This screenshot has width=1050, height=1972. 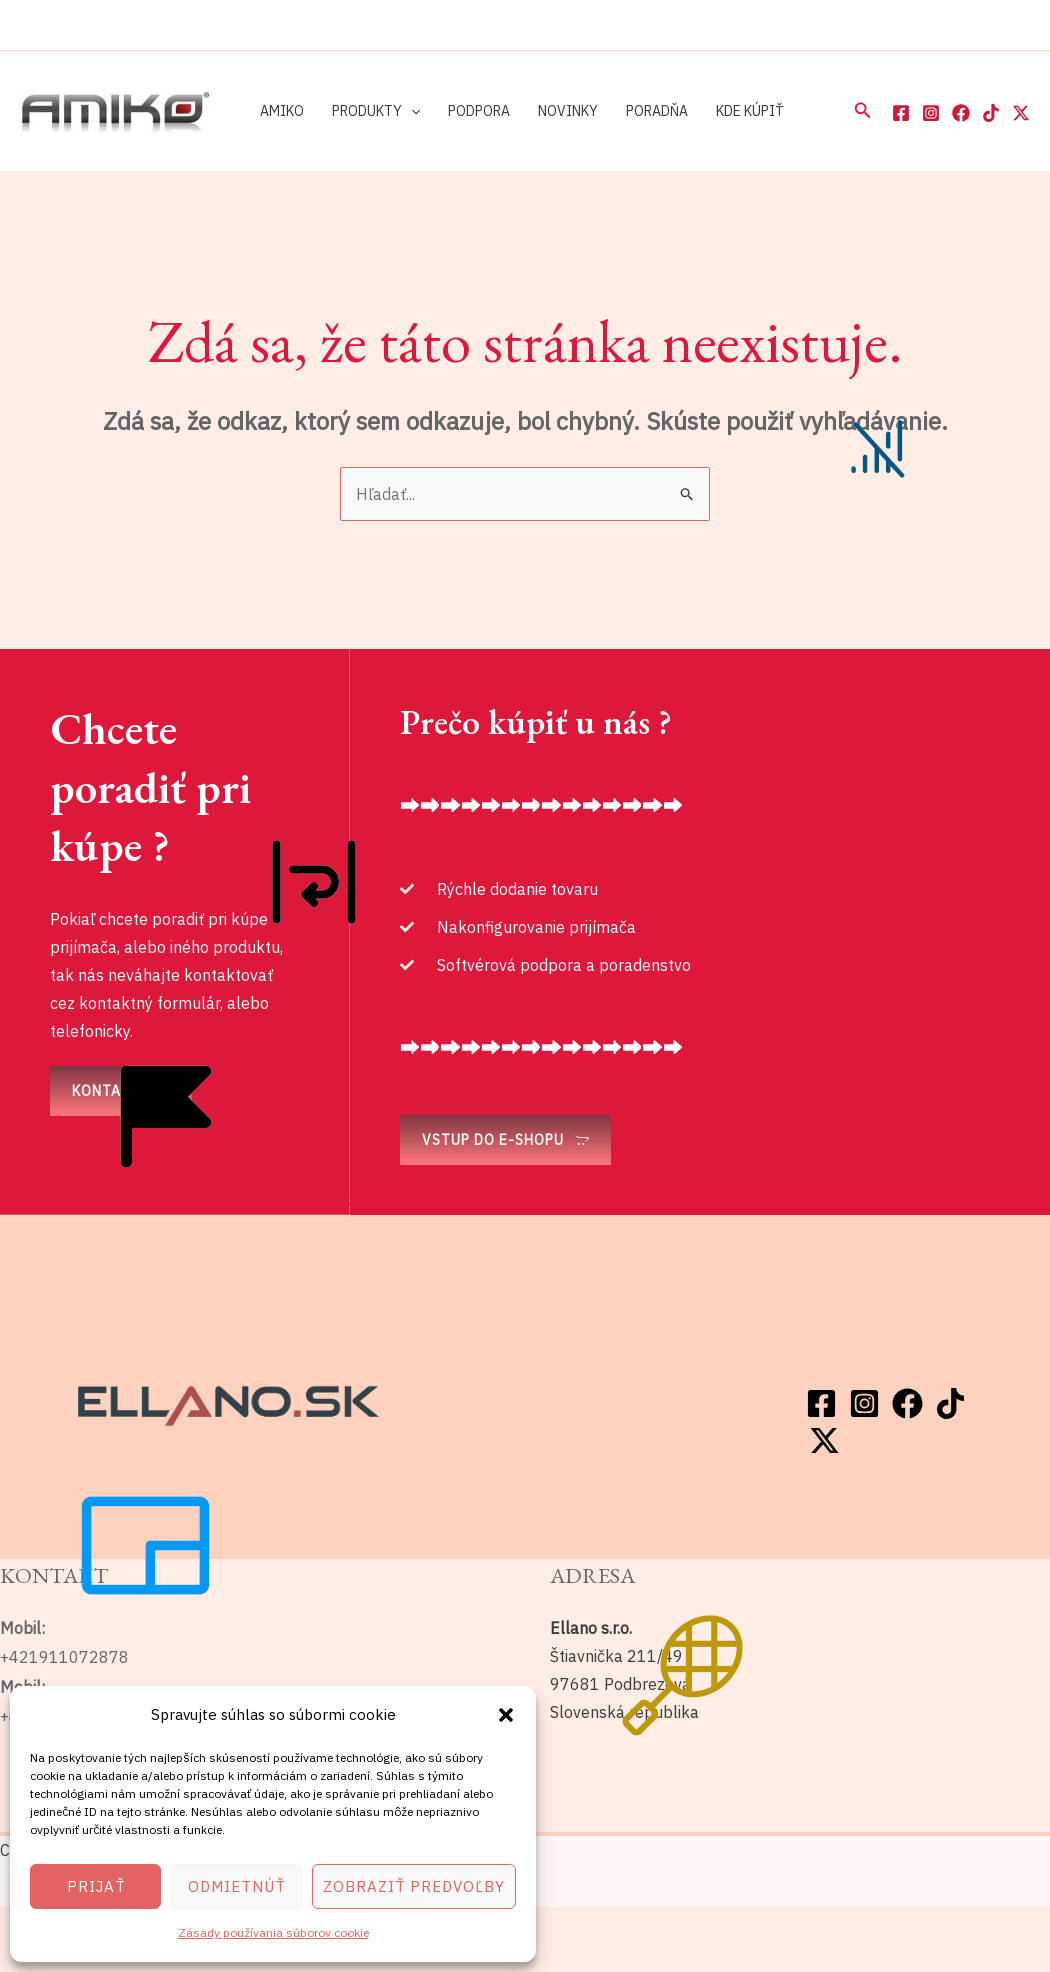 What do you see at coordinates (879, 450) in the screenshot?
I see `no cellular signal available` at bounding box center [879, 450].